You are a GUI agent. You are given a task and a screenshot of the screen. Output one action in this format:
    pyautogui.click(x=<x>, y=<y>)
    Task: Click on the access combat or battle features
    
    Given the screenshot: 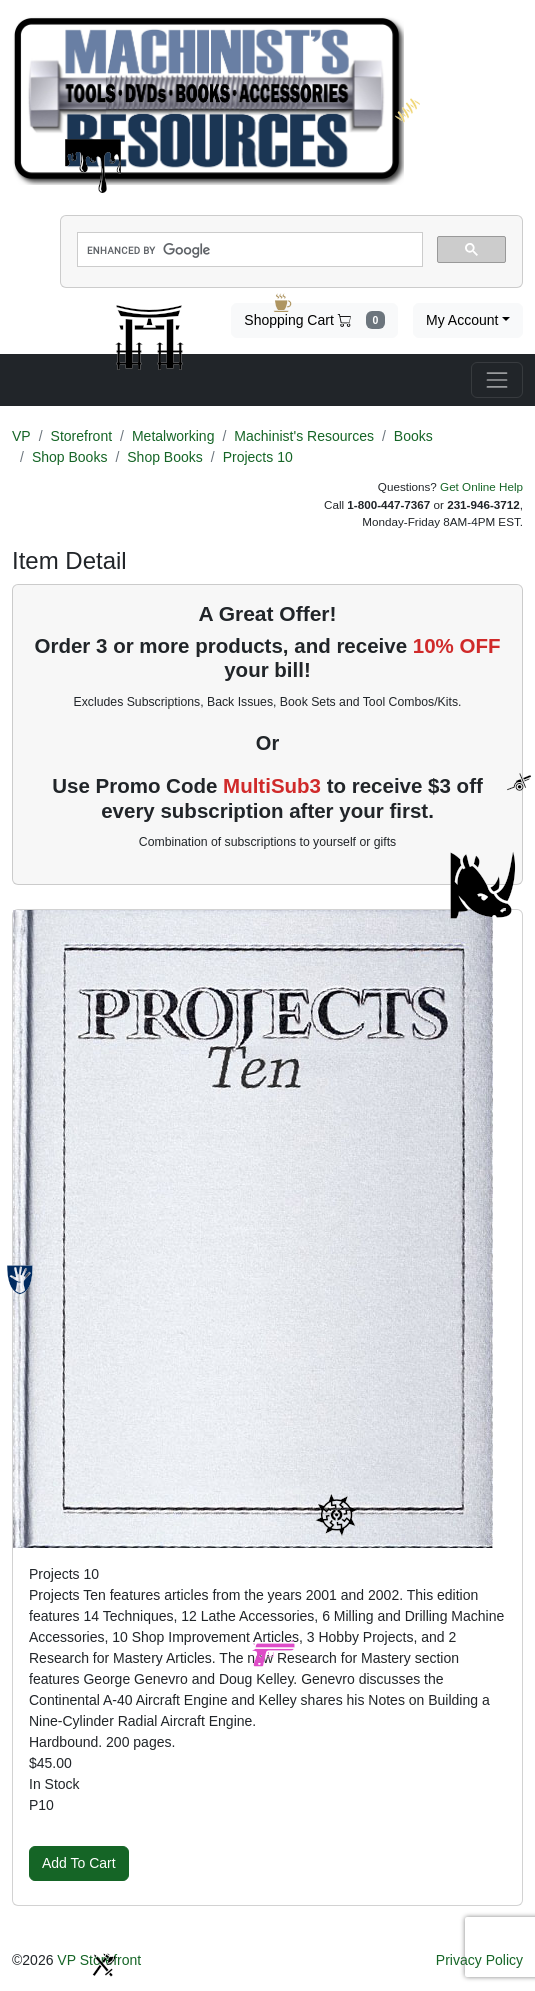 What is the action you would take?
    pyautogui.click(x=104, y=1965)
    